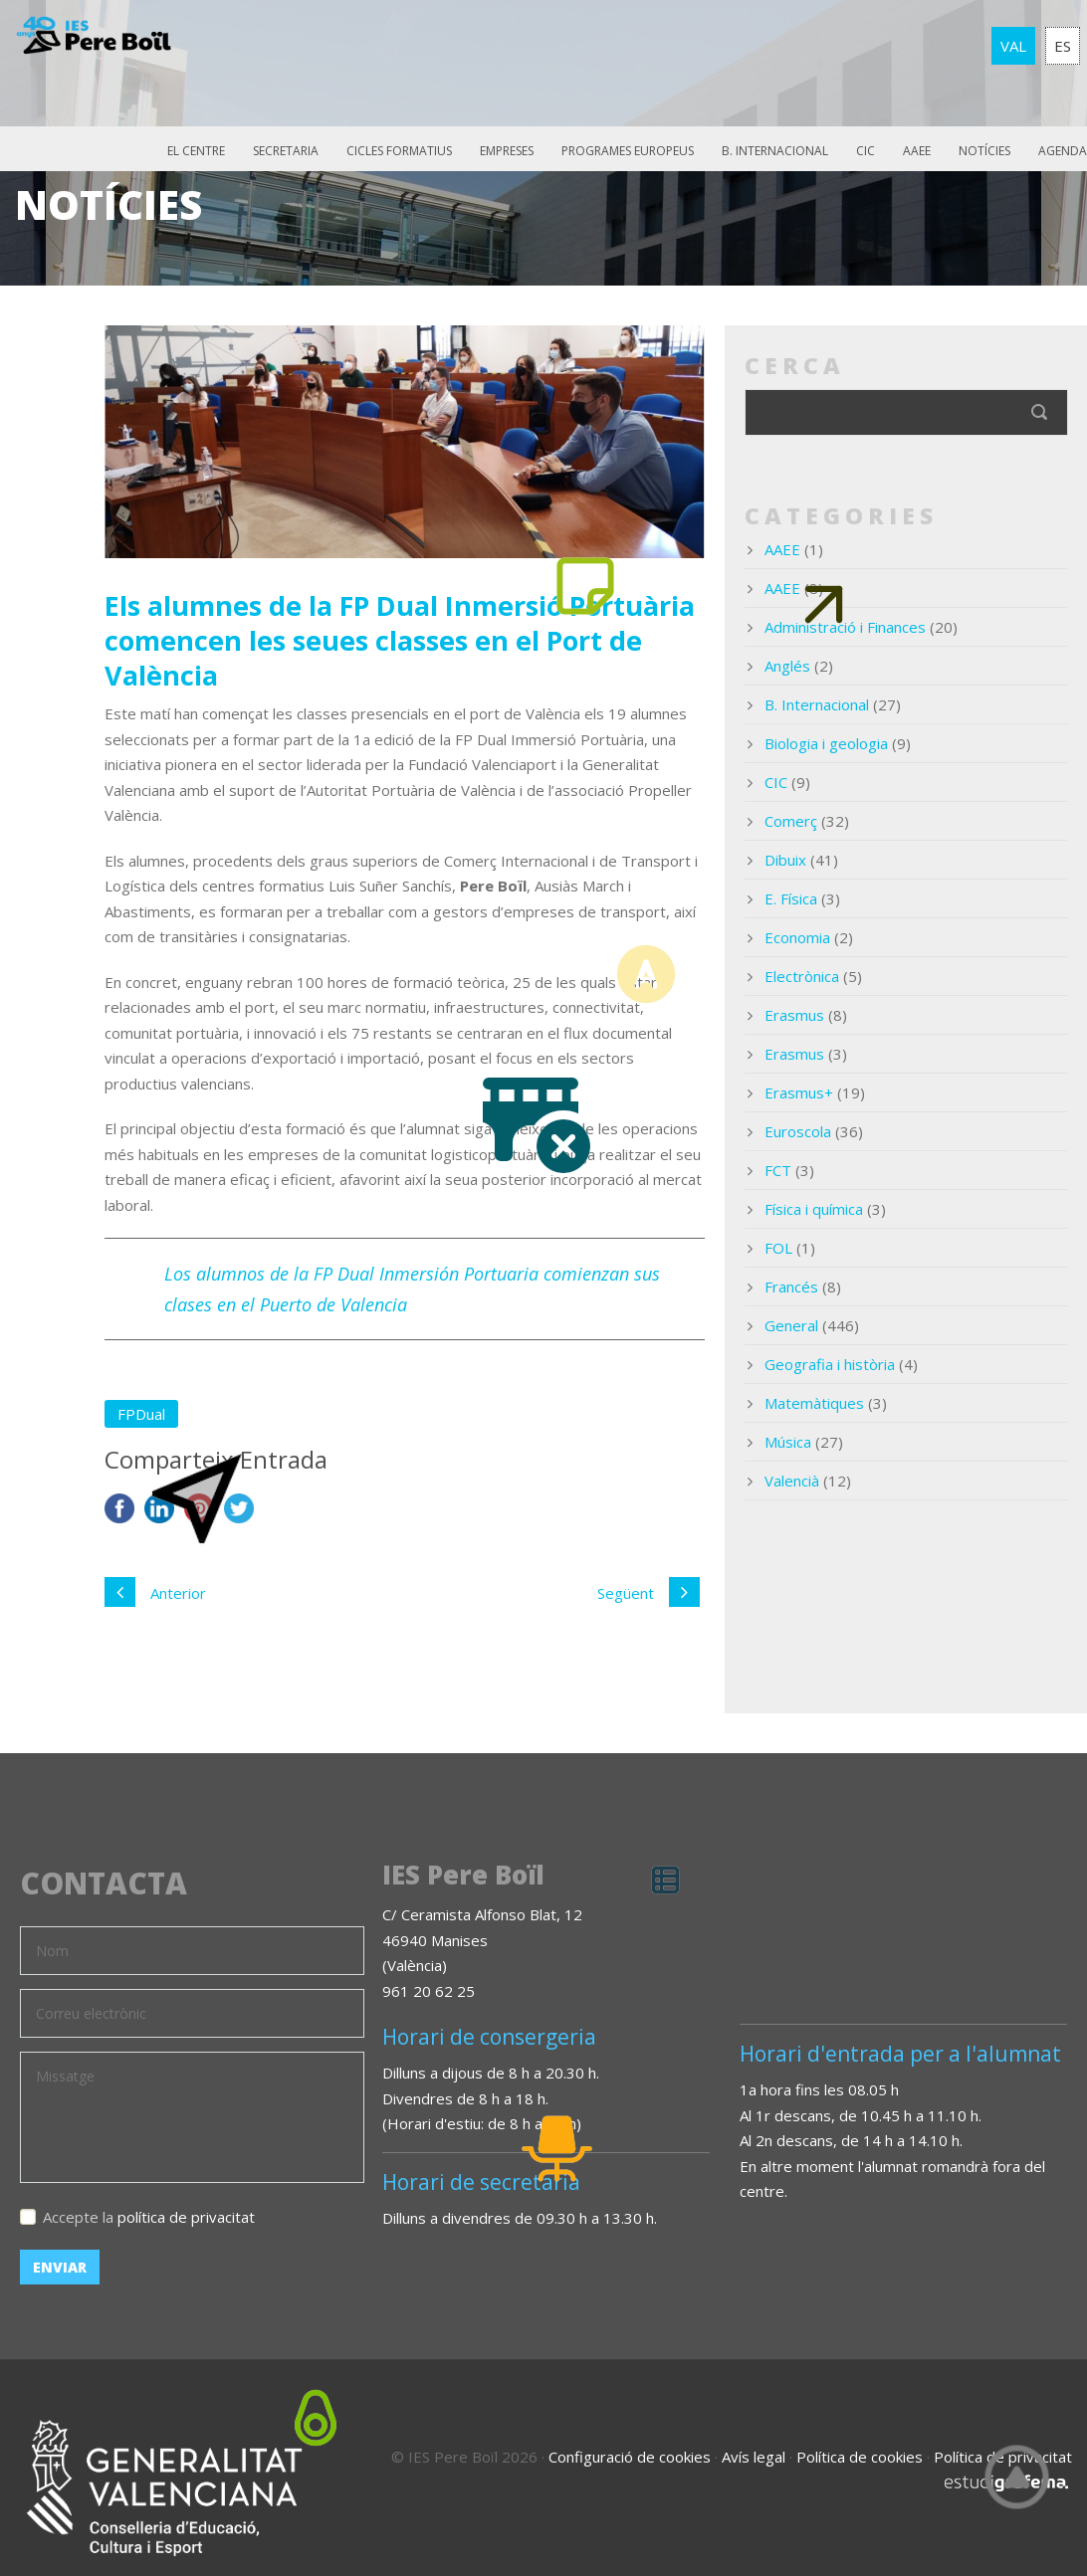  What do you see at coordinates (197, 1498) in the screenshot?
I see `access navigation or directions` at bounding box center [197, 1498].